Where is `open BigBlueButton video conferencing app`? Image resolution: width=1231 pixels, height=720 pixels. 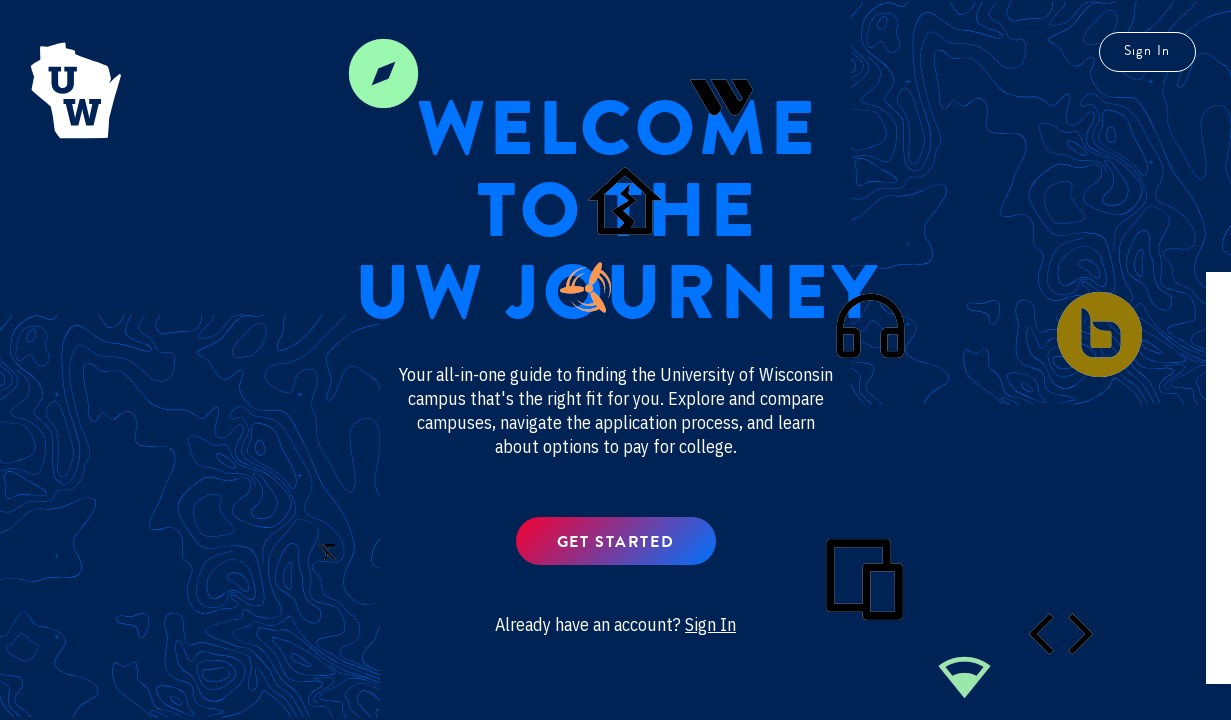
open BigBlueButton video conferencing app is located at coordinates (1099, 334).